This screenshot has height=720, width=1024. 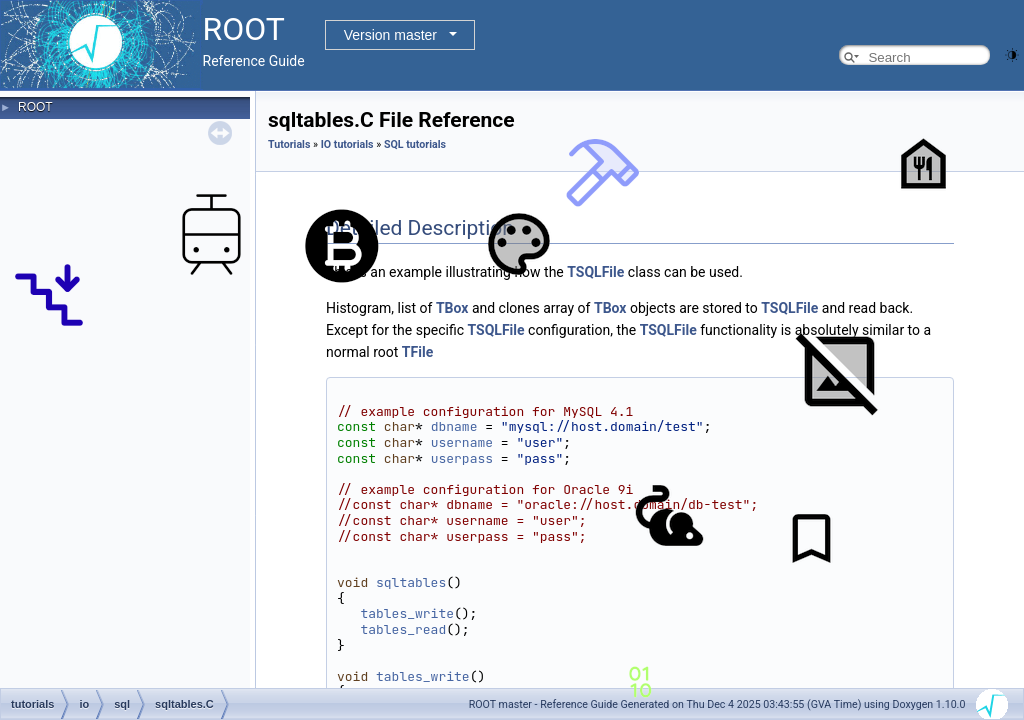 I want to click on access color or theme customization options, so click(x=519, y=244).